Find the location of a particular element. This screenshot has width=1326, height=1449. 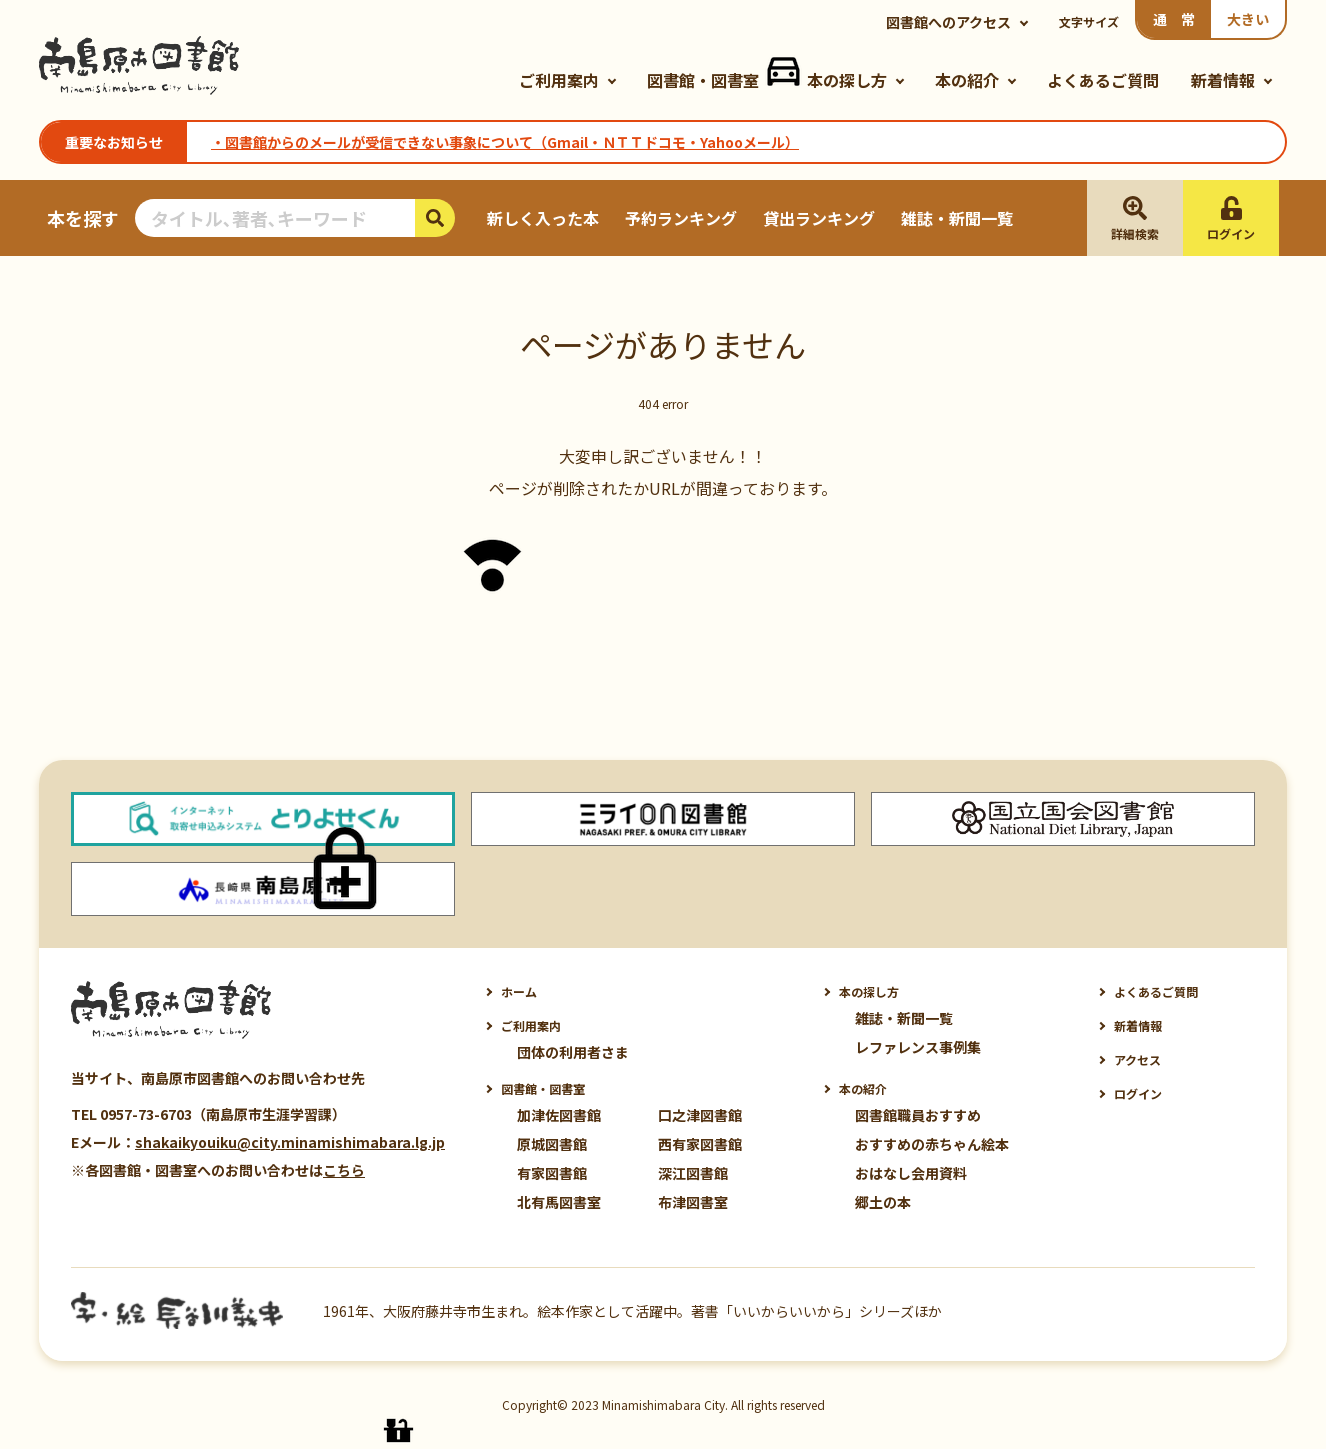

view estimated time of arrival for your drive is located at coordinates (783, 71).